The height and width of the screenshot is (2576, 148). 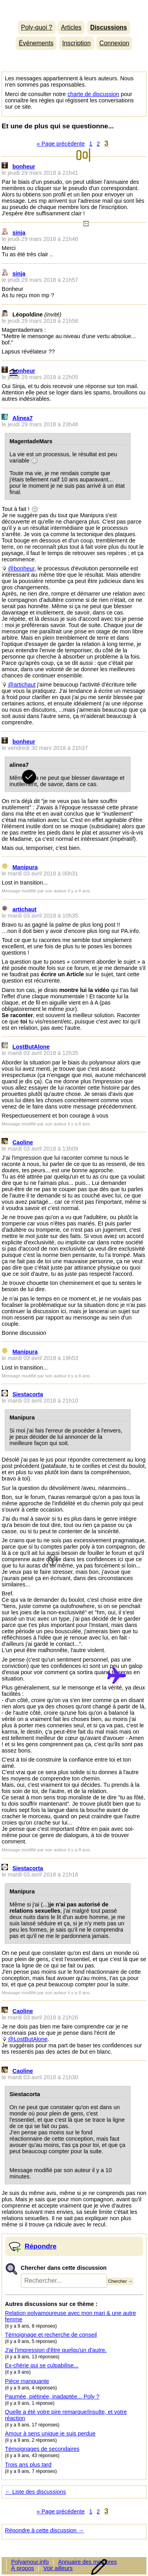 What do you see at coordinates (99, 2567) in the screenshot?
I see `edit content or text` at bounding box center [99, 2567].